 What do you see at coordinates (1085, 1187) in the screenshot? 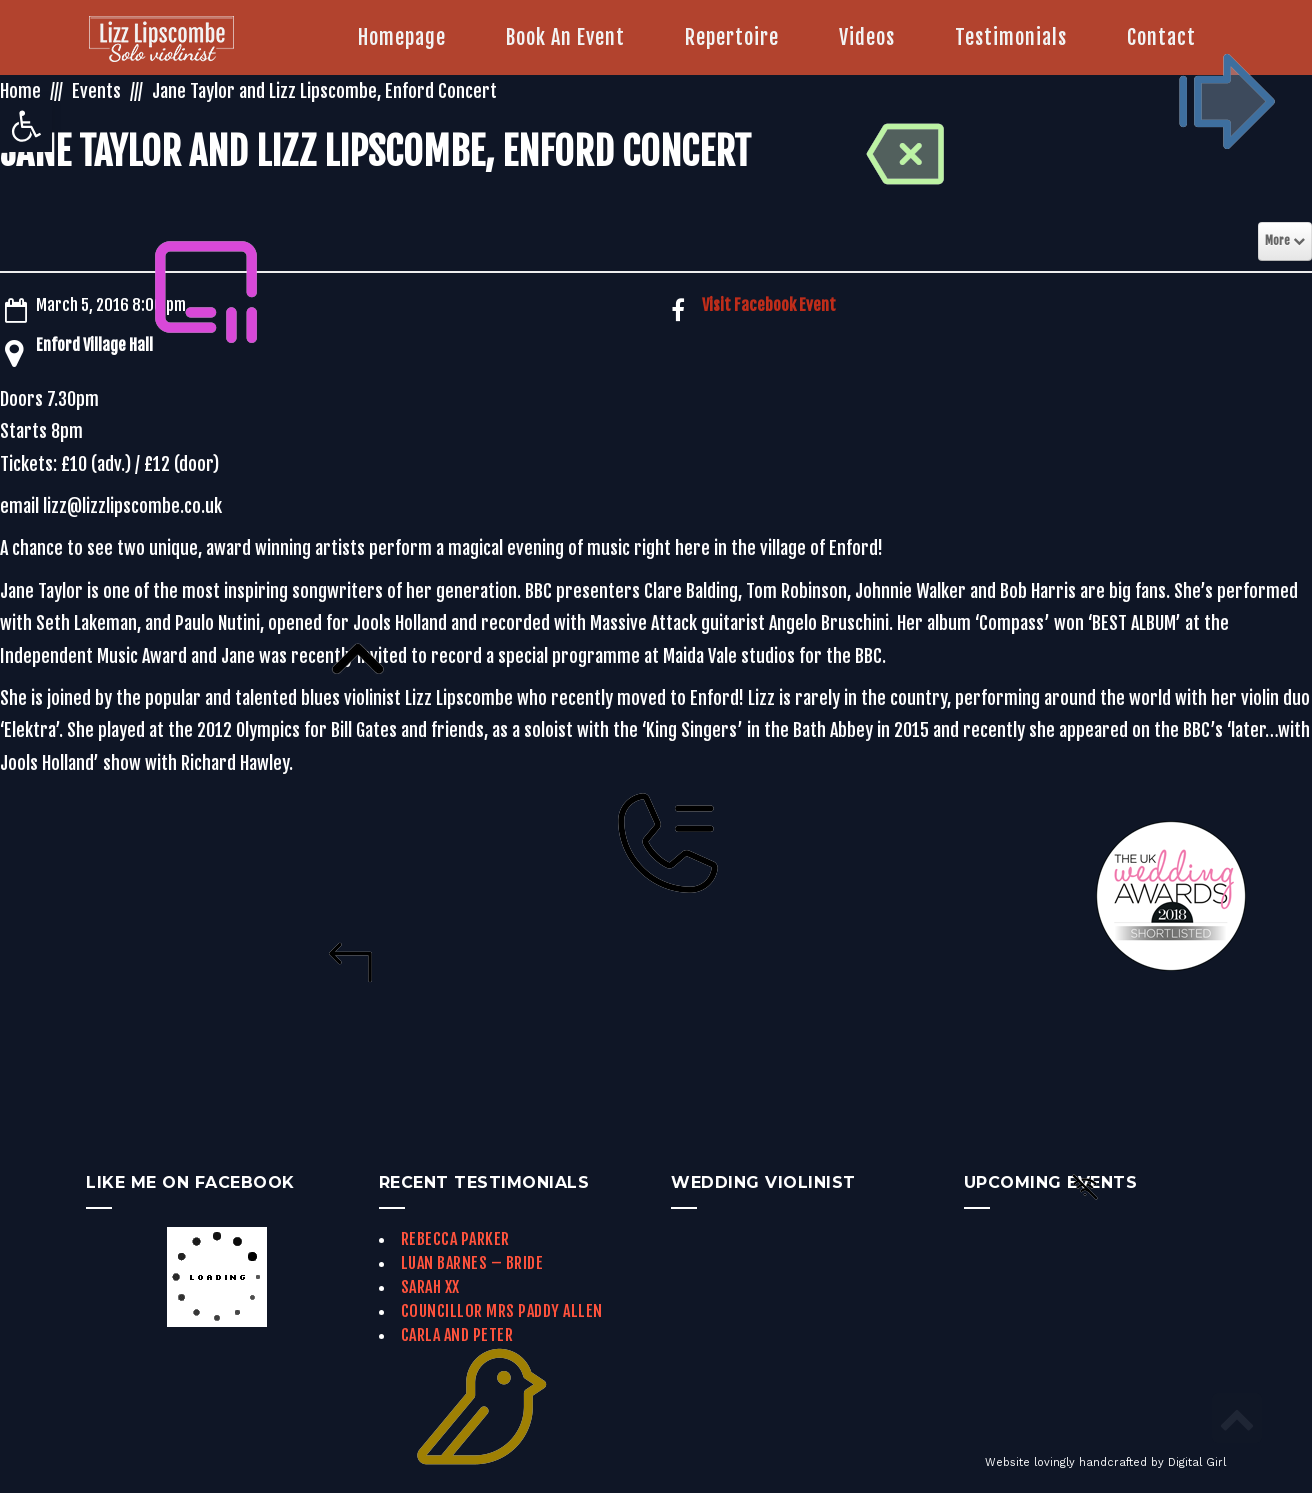
I see `indicates wifi is disabled or unavailable` at bounding box center [1085, 1187].